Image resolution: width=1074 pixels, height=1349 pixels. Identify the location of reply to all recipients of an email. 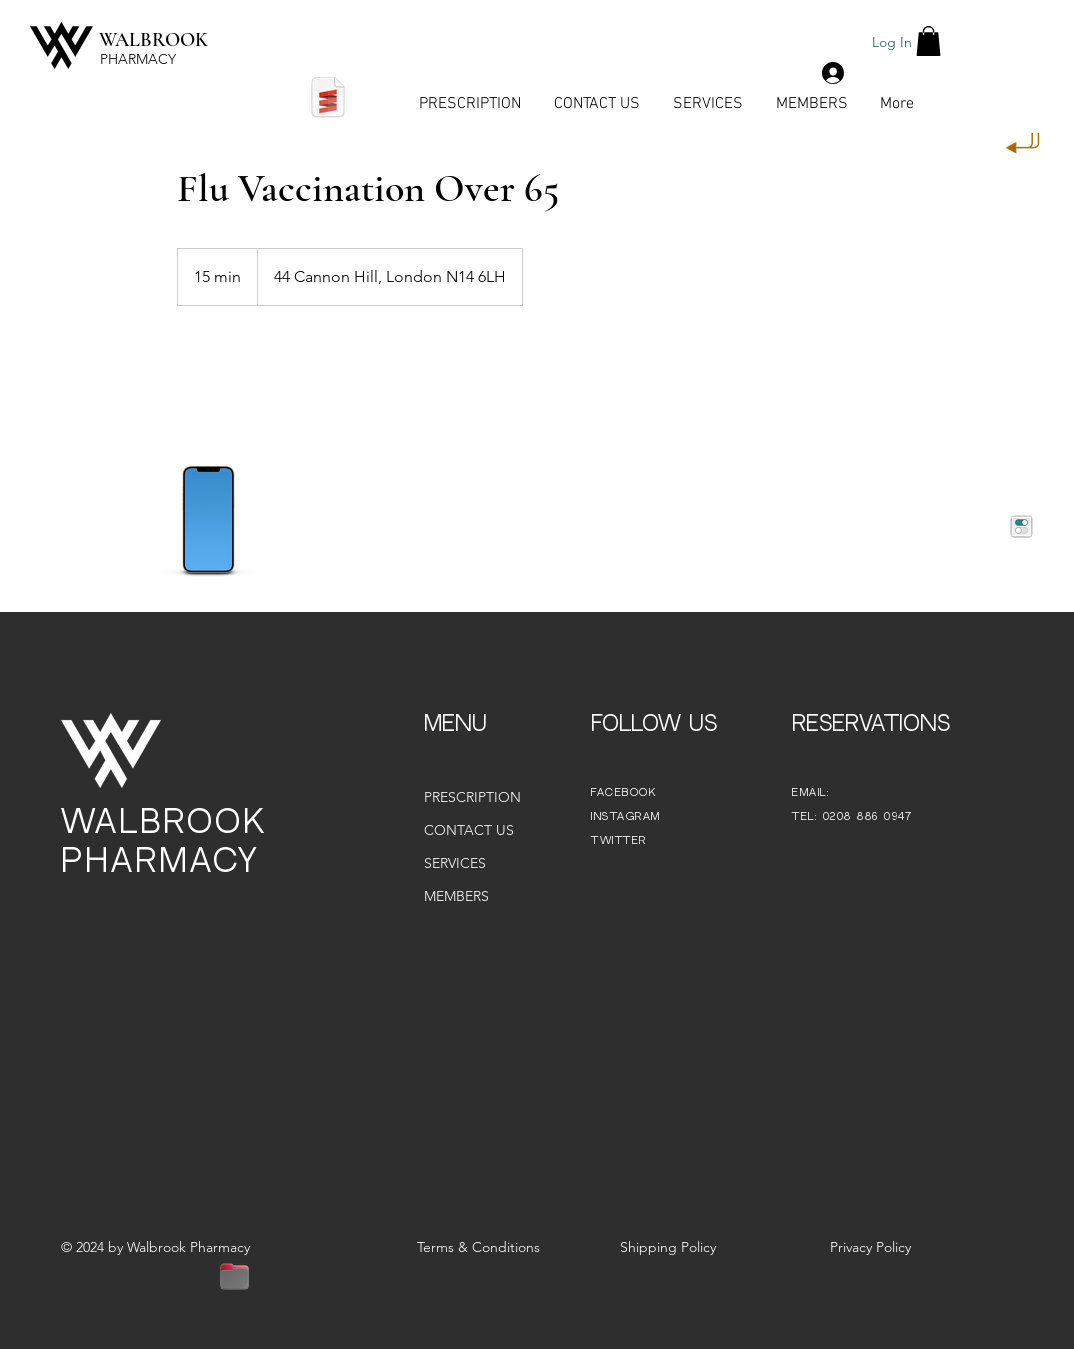
(1022, 143).